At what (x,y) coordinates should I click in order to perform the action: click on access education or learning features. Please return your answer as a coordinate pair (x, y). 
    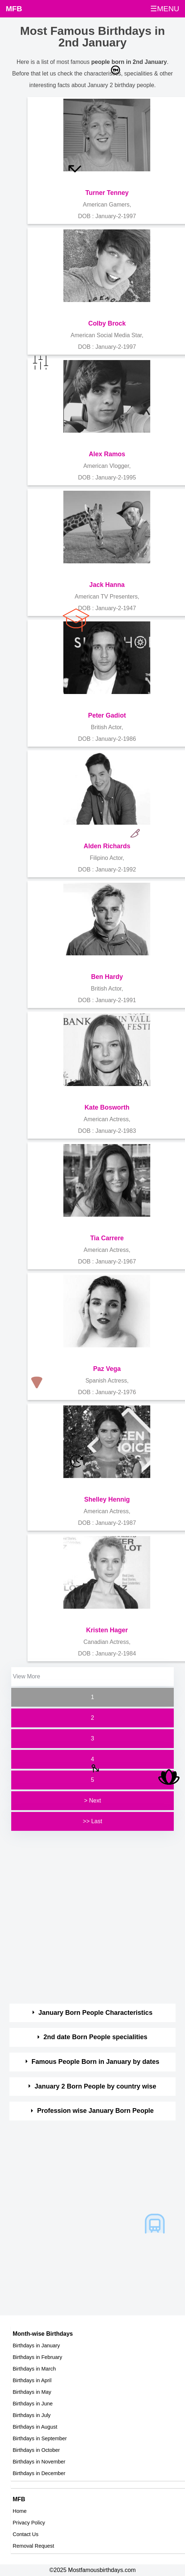
    Looking at the image, I should click on (76, 619).